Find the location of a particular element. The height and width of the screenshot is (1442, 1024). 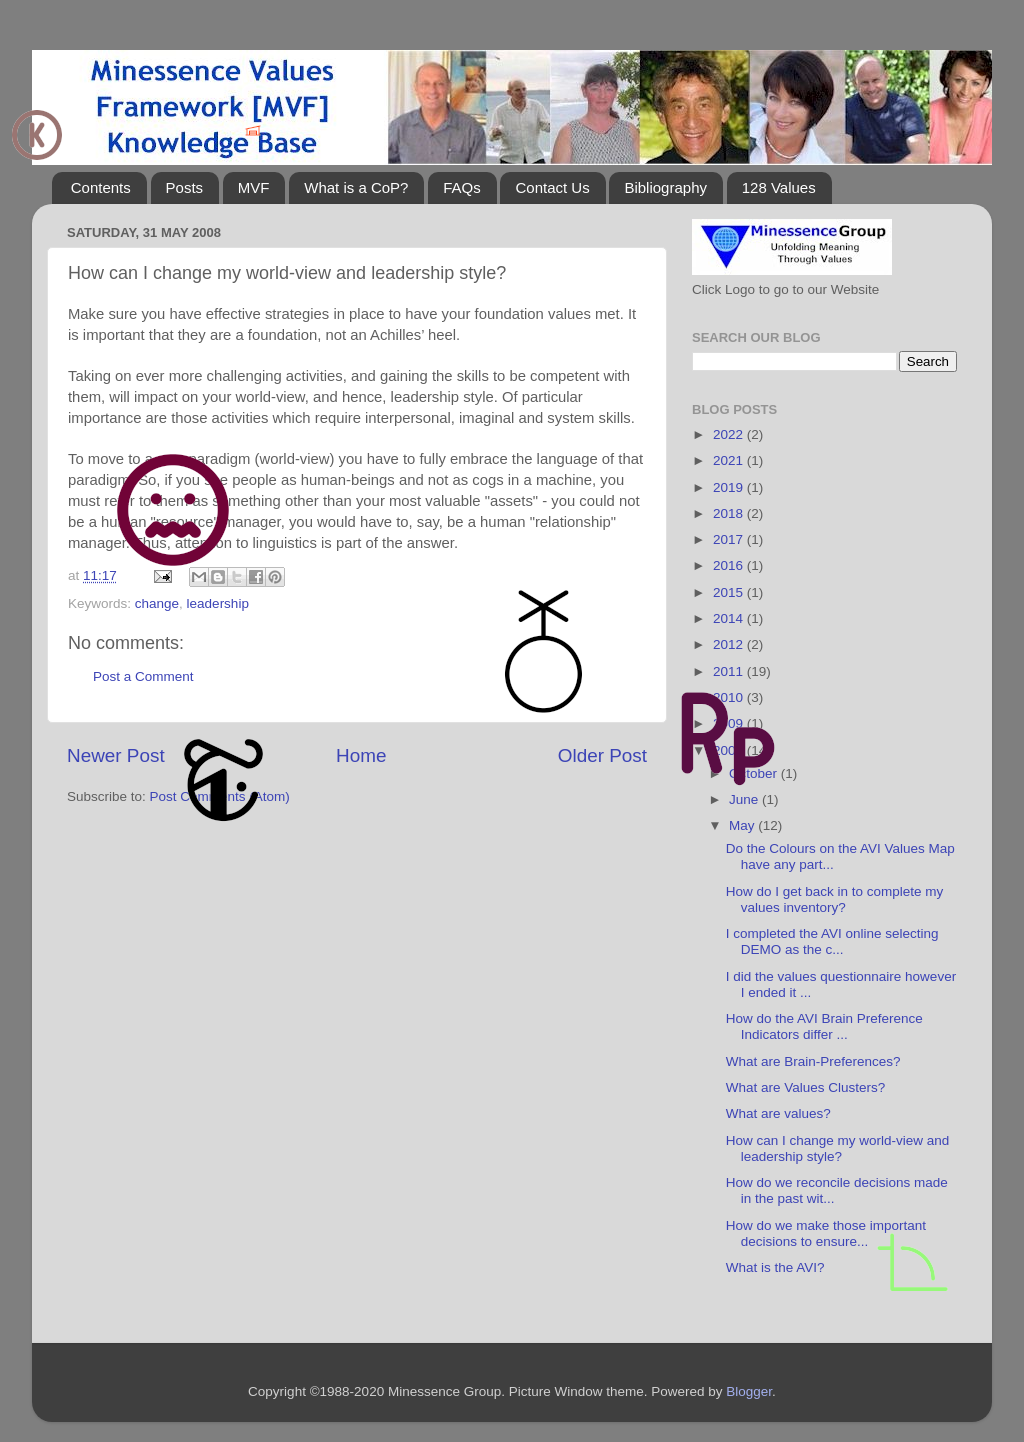

indicates indonesian rupiah currency is located at coordinates (728, 733).